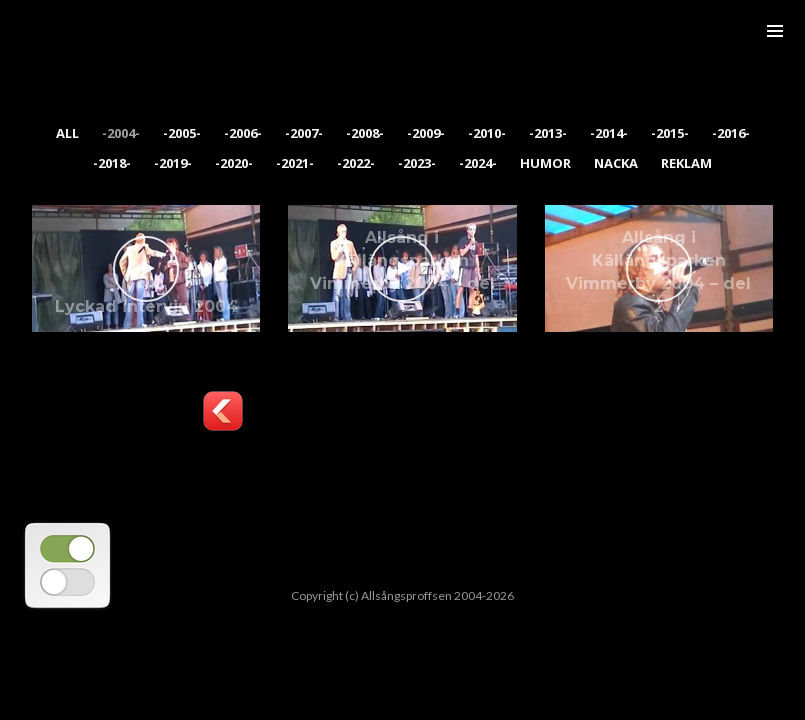 The image size is (805, 720). What do you see at coordinates (67, 565) in the screenshot?
I see `open system settings or preferences` at bounding box center [67, 565].